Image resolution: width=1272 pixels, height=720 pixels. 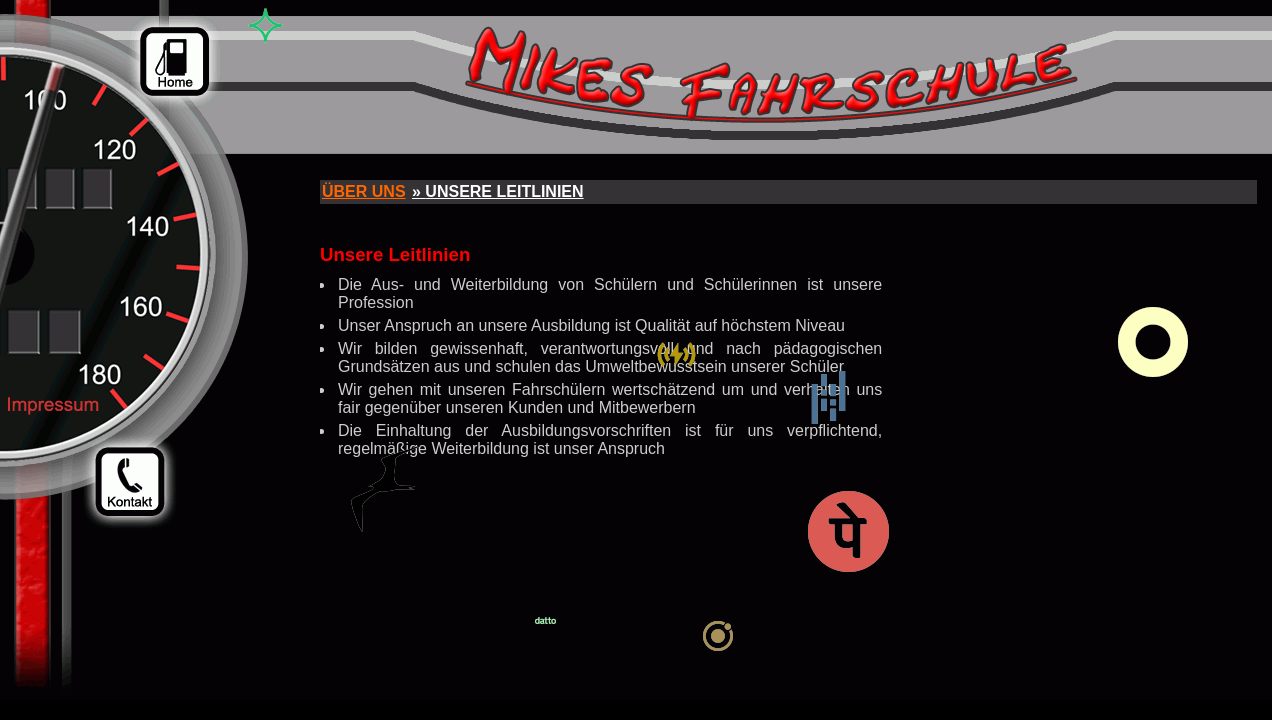 What do you see at coordinates (265, 25) in the screenshot?
I see `open Google Gemini AI assistant` at bounding box center [265, 25].